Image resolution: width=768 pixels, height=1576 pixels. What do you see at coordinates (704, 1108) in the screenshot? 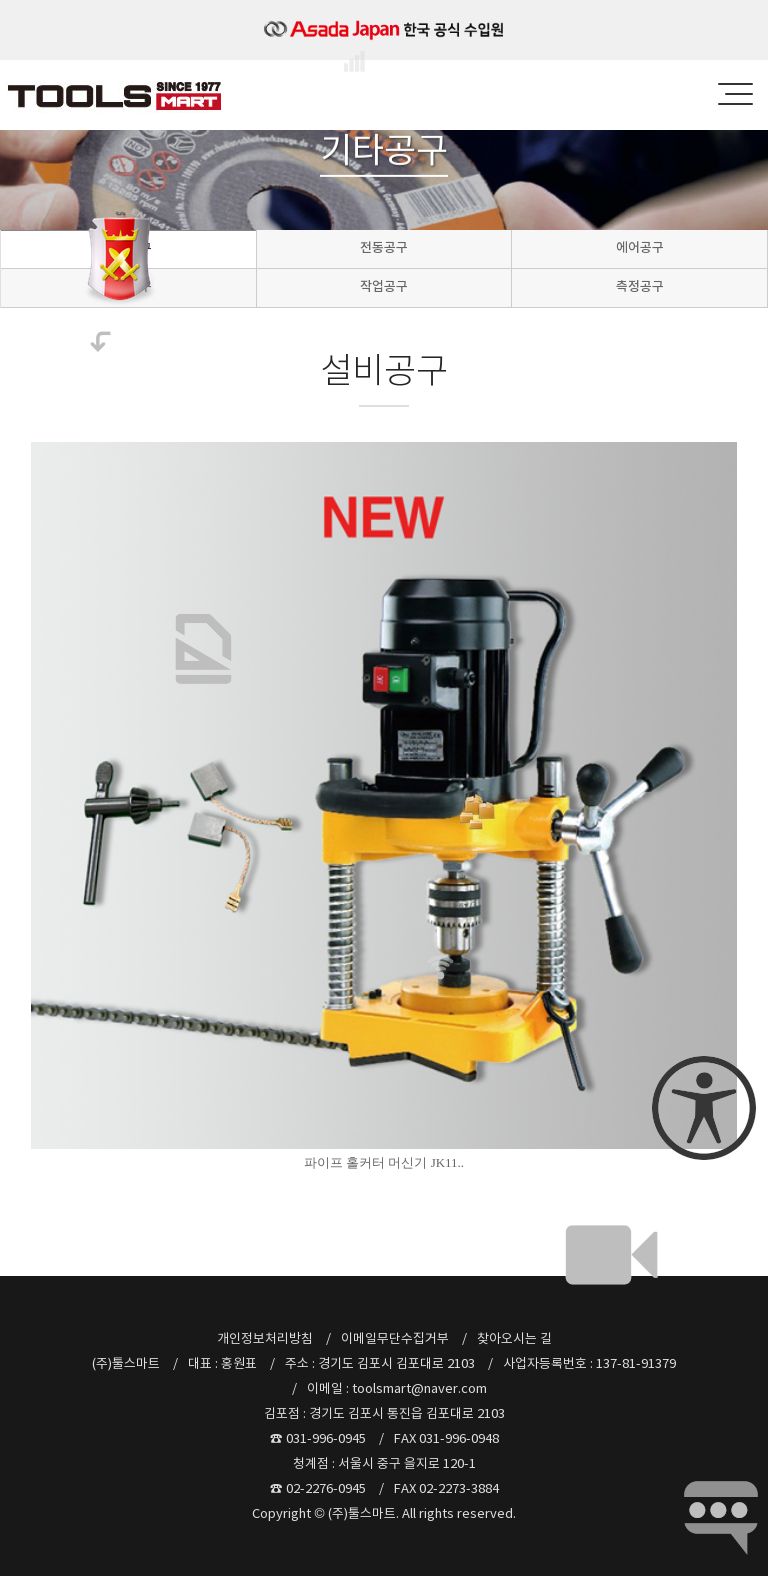
I see `access accessibility settings` at bounding box center [704, 1108].